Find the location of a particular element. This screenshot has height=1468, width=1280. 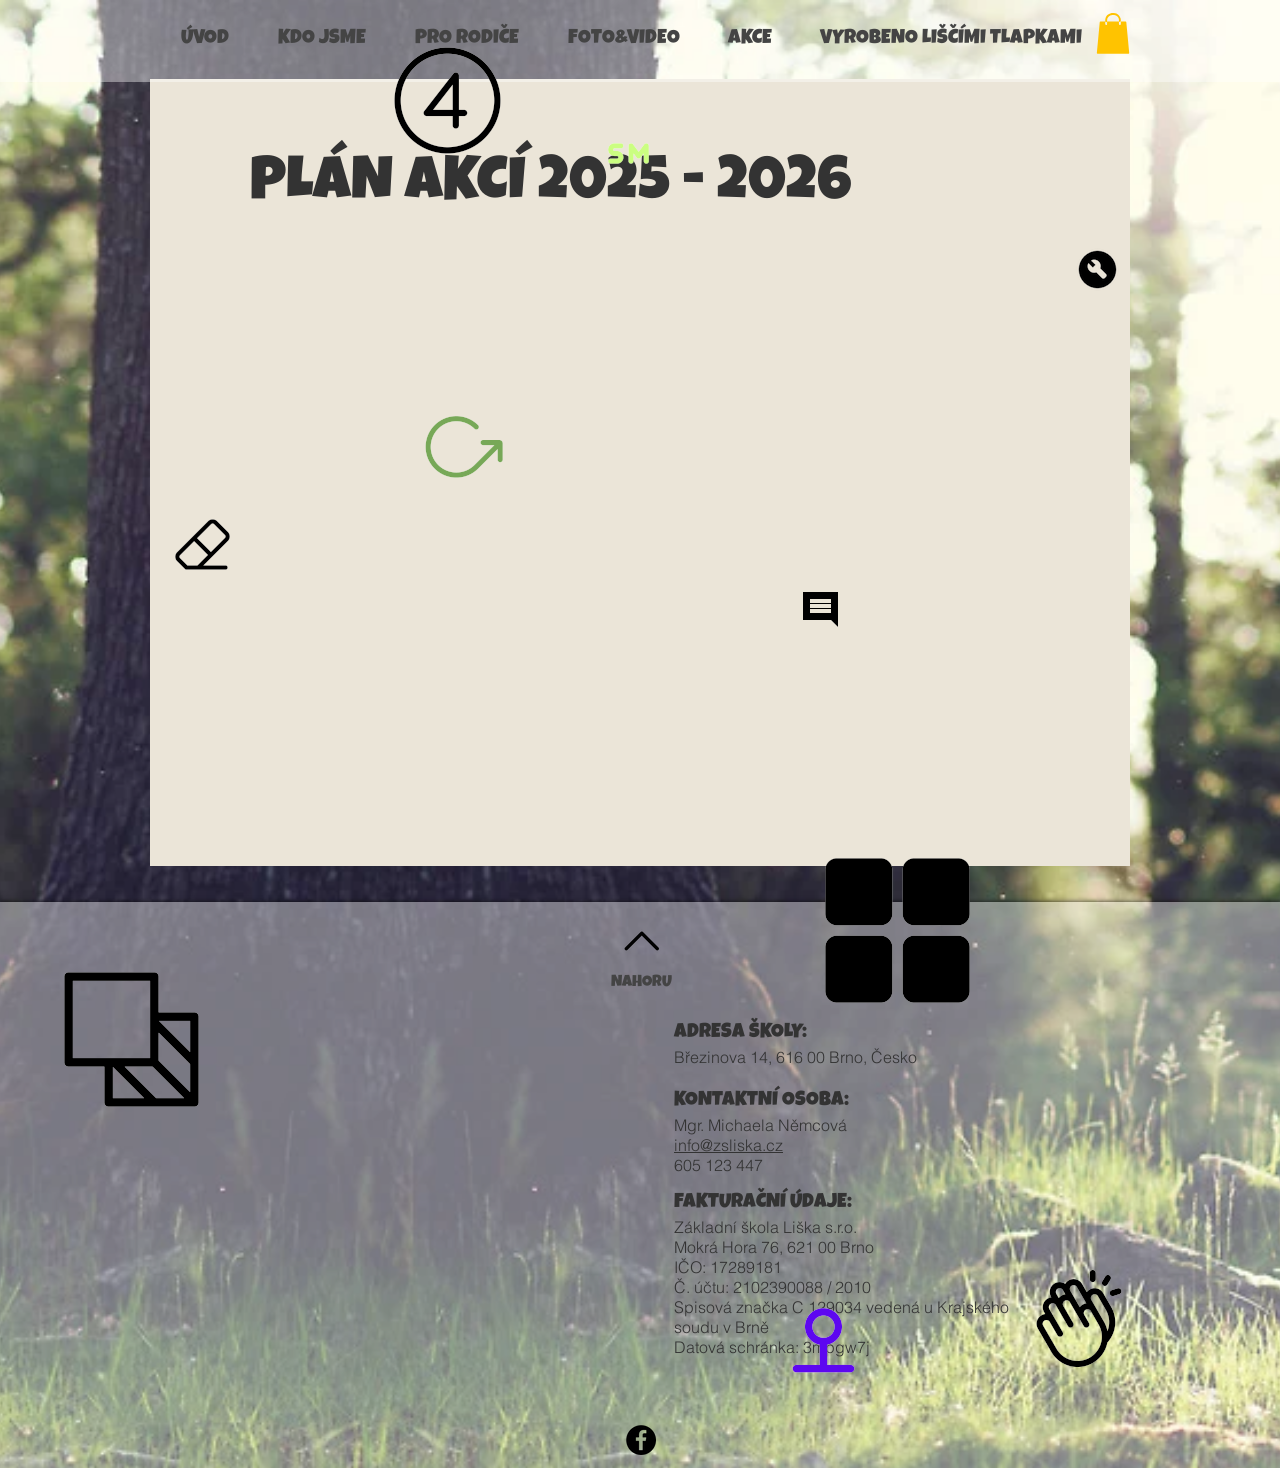

view items in grid layout is located at coordinates (897, 930).